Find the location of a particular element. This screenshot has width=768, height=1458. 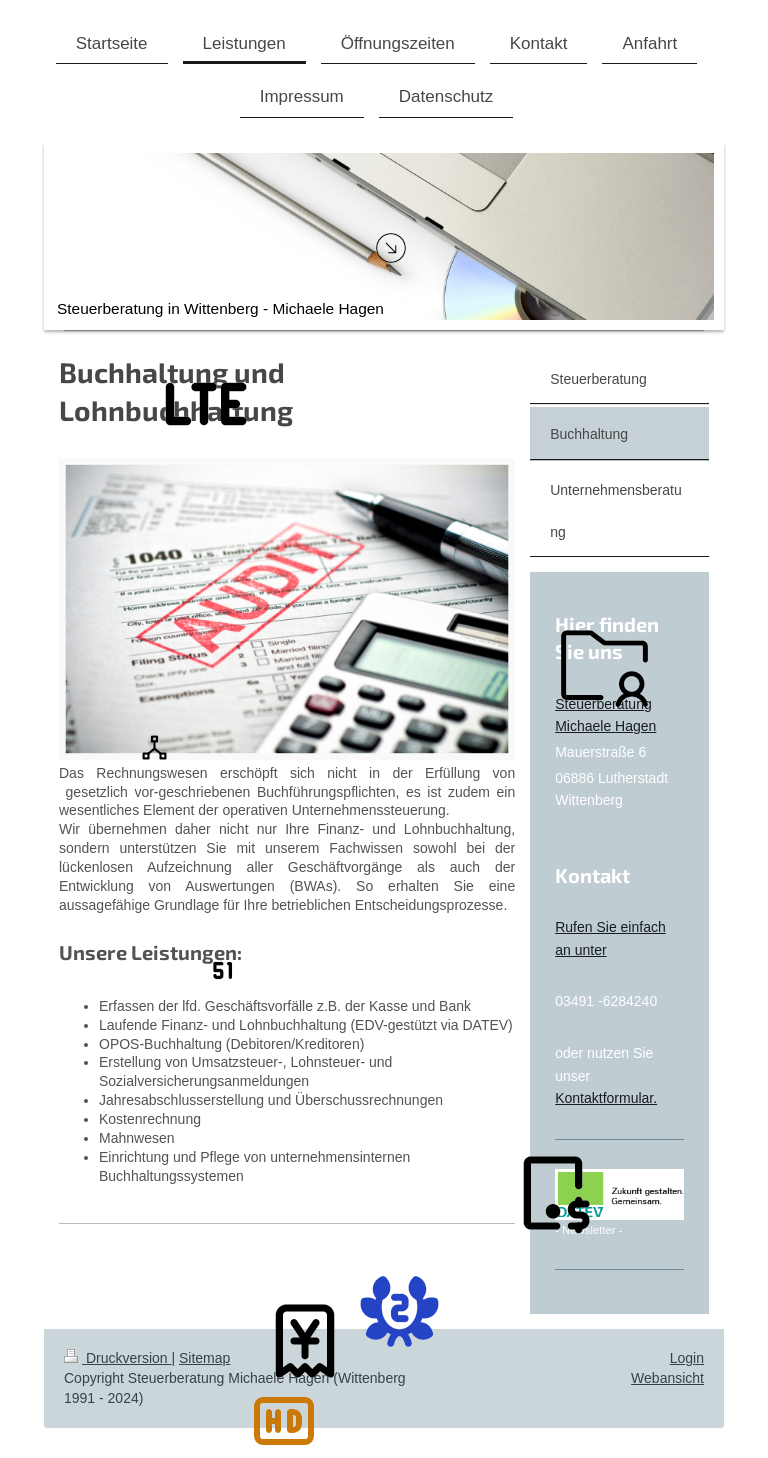

view achievements or awards is located at coordinates (399, 1311).